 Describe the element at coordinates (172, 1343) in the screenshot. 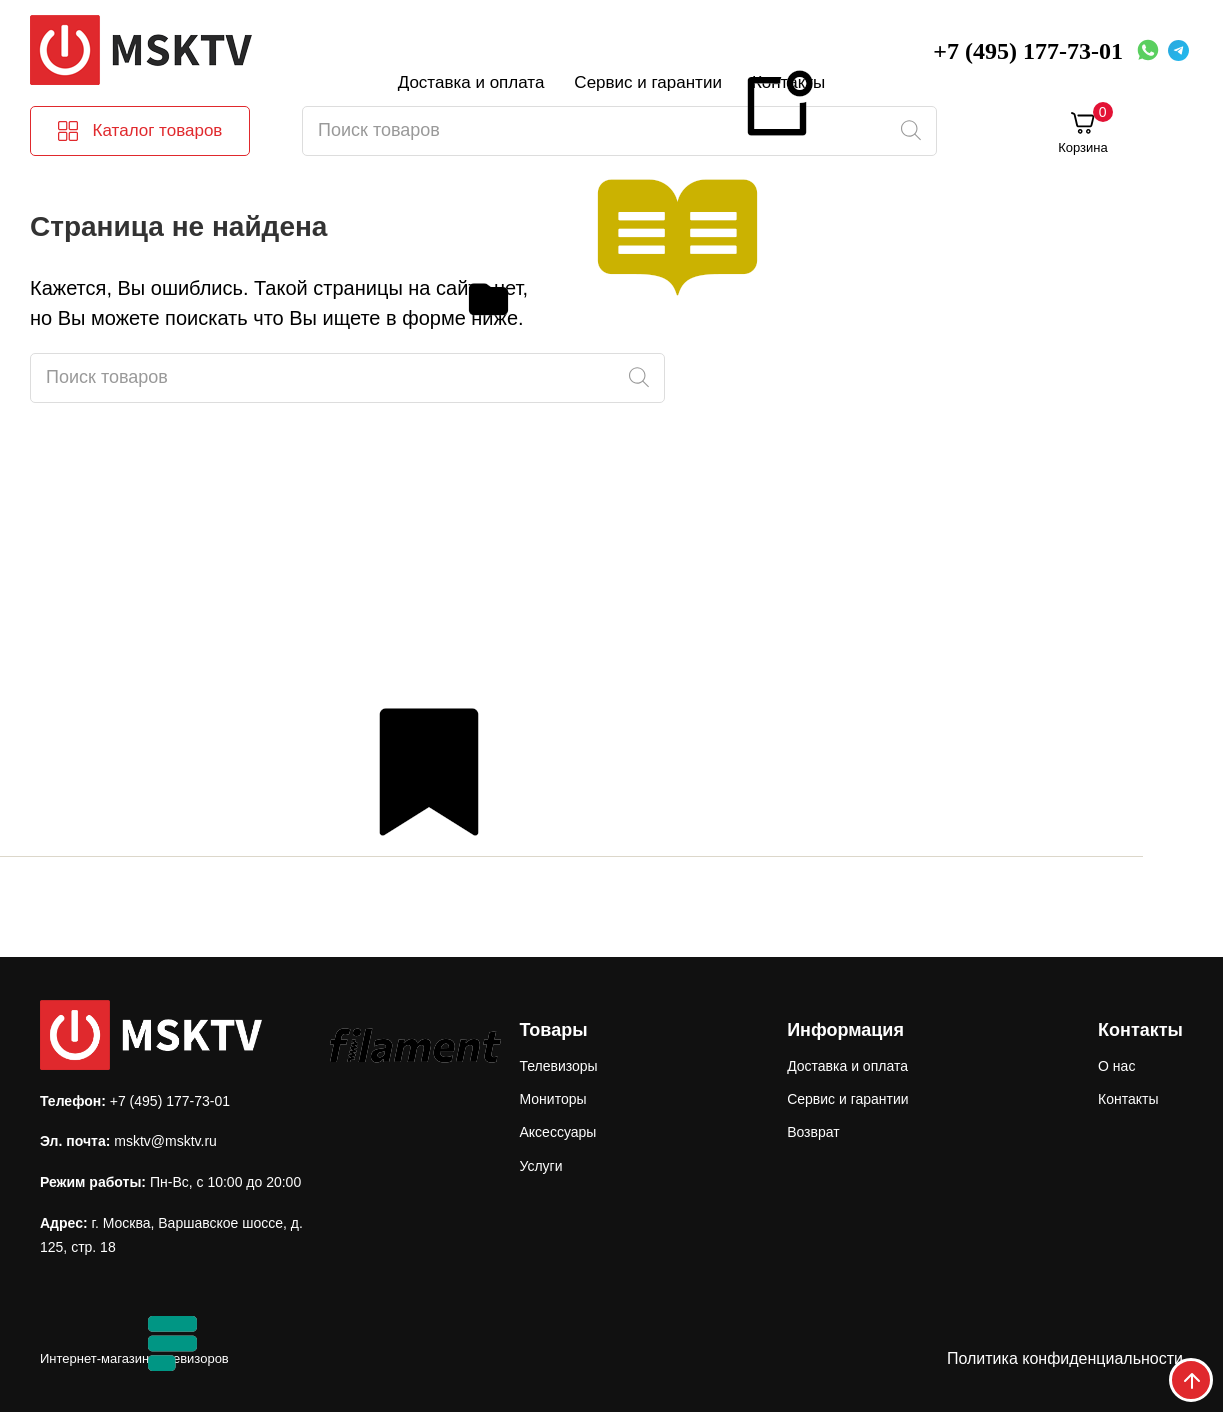

I see `Formspree form backend service logo` at that location.